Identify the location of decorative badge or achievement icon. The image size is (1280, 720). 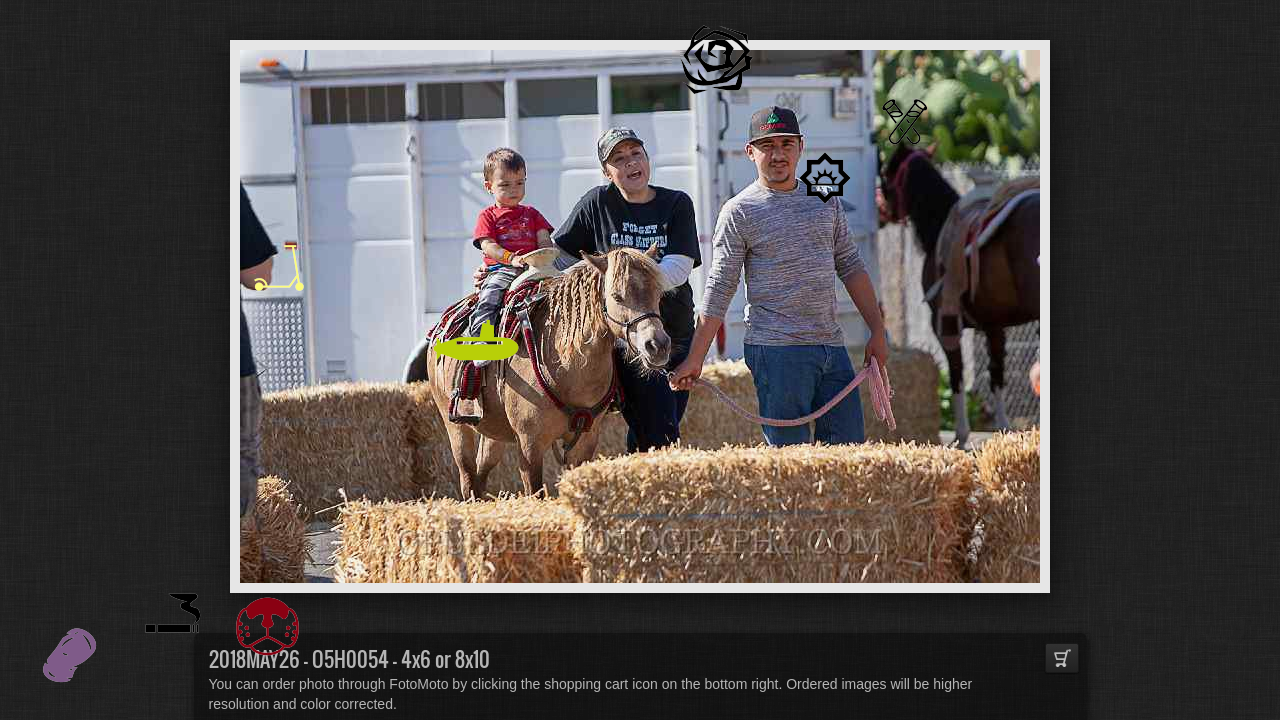
(825, 178).